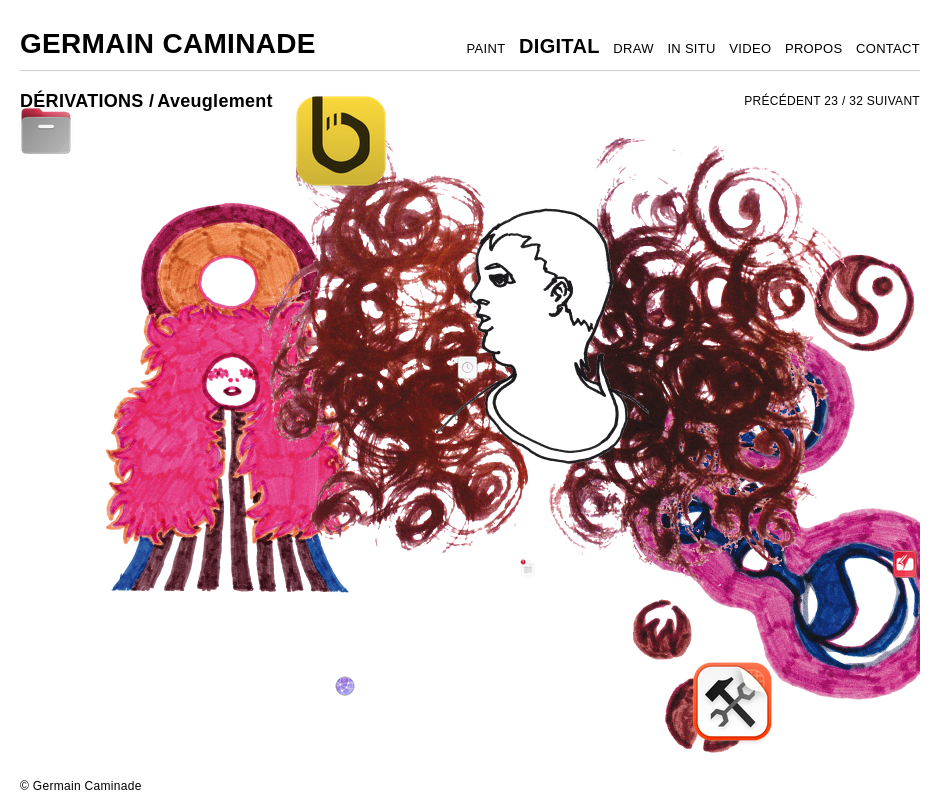 Image resolution: width=940 pixels, height=809 pixels. I want to click on send file via bluetooth, so click(528, 568).